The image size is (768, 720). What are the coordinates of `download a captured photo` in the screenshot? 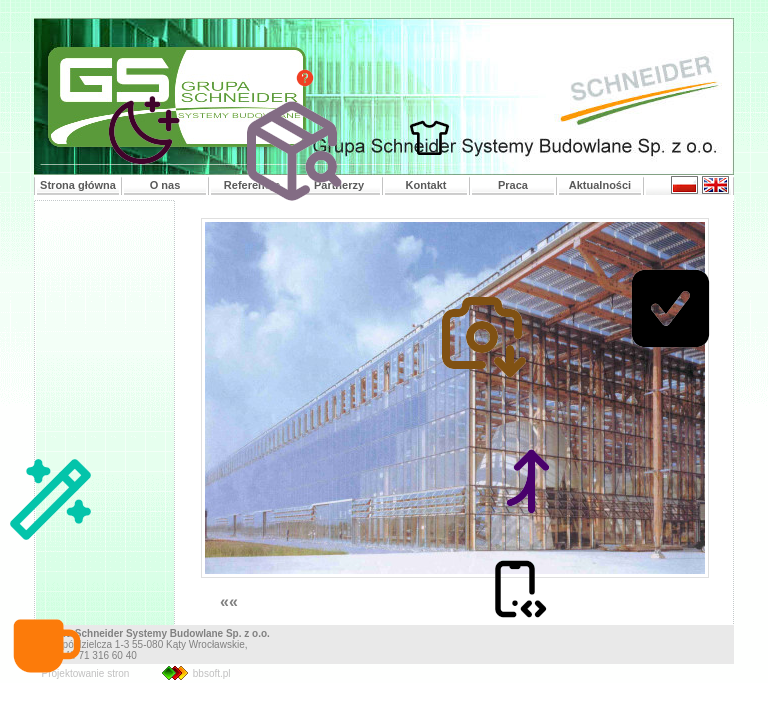 It's located at (482, 333).